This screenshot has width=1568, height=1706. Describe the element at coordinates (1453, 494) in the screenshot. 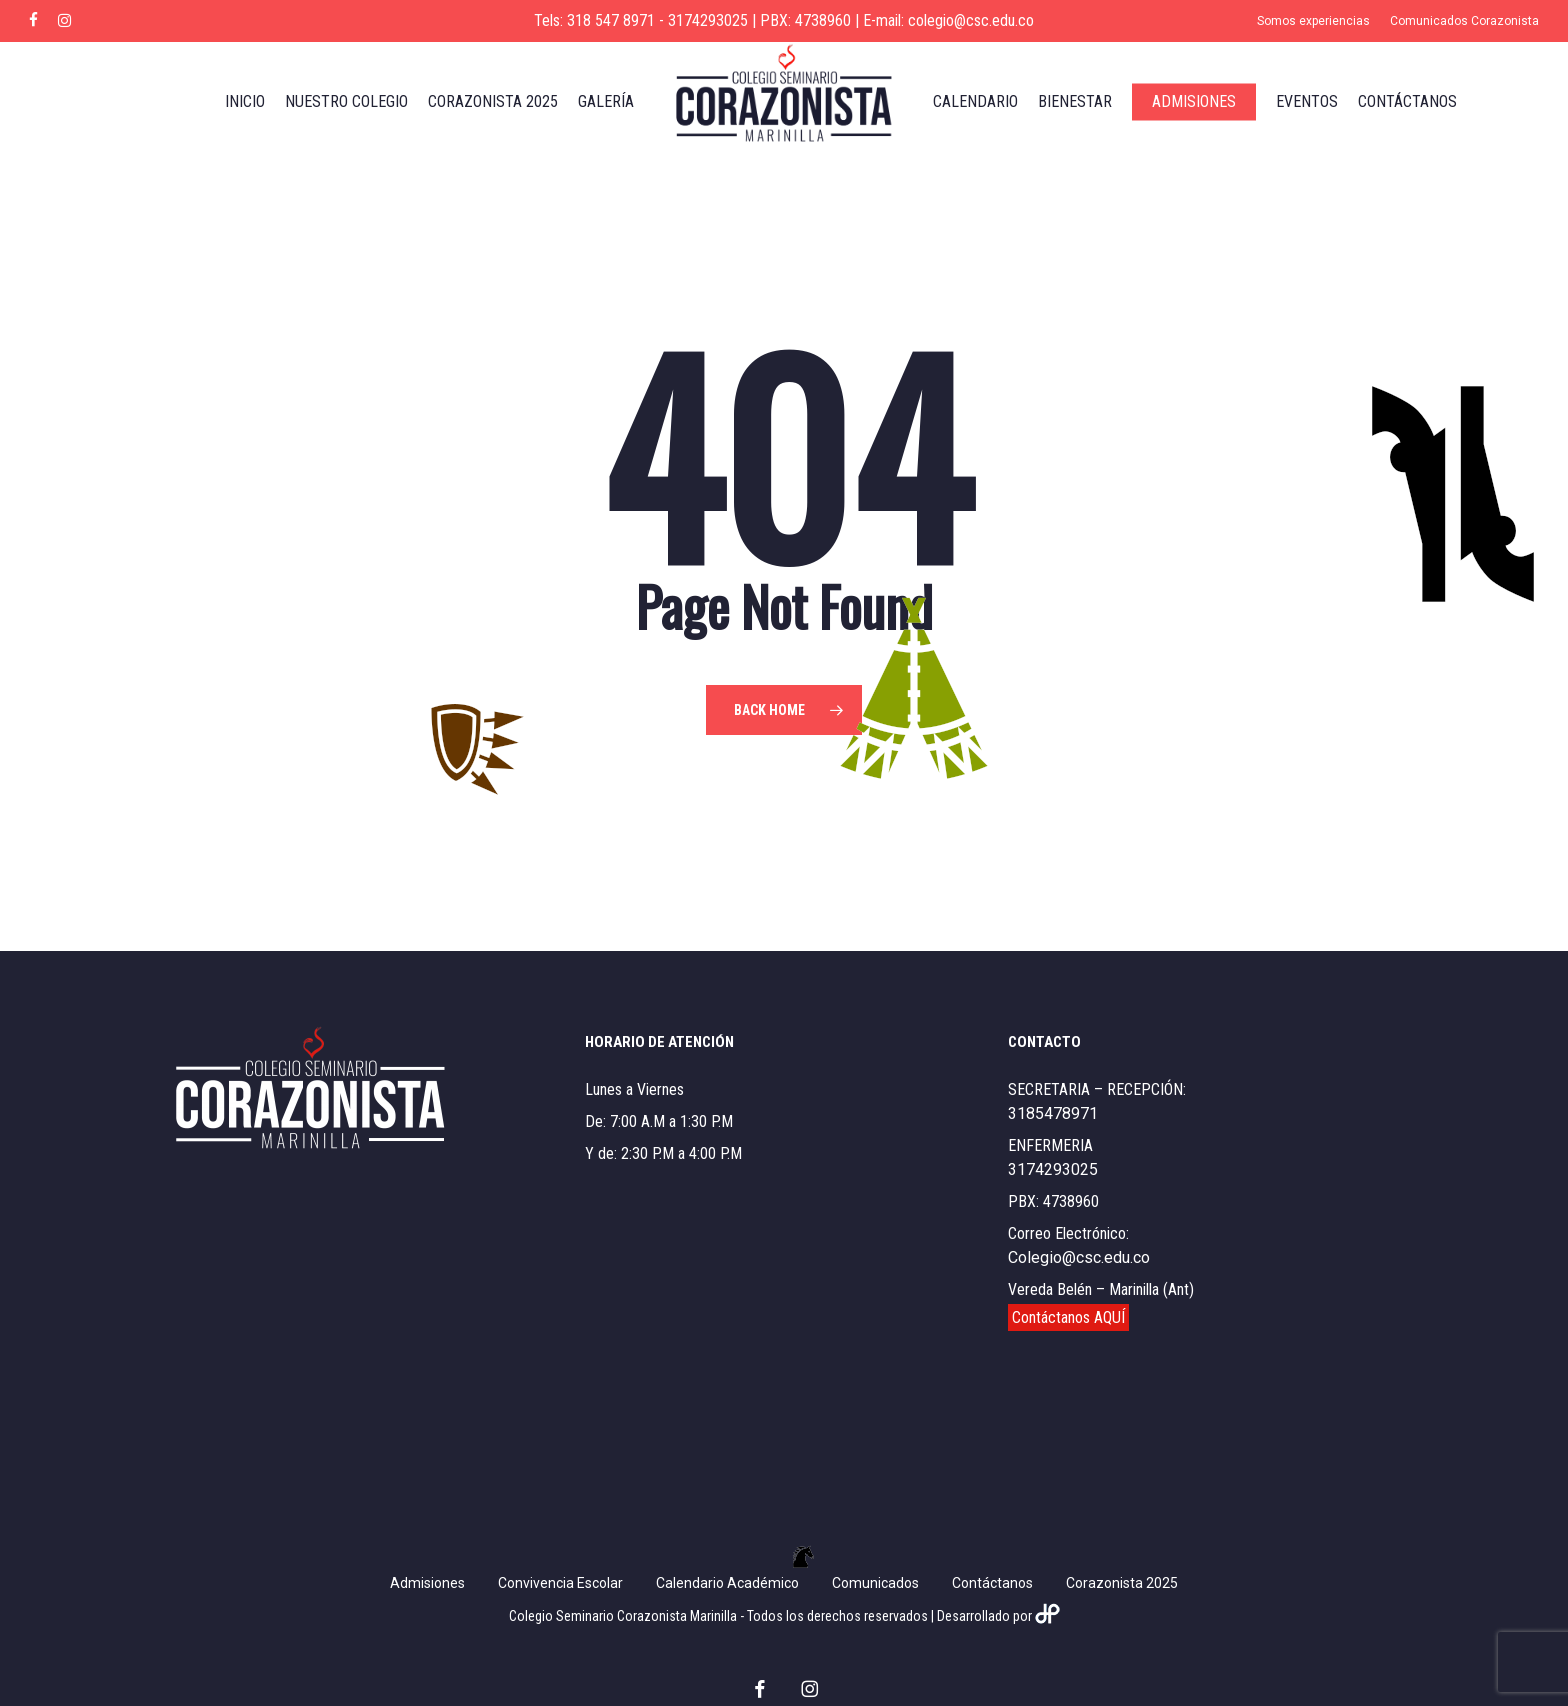

I see `challenge another player to a duel` at that location.